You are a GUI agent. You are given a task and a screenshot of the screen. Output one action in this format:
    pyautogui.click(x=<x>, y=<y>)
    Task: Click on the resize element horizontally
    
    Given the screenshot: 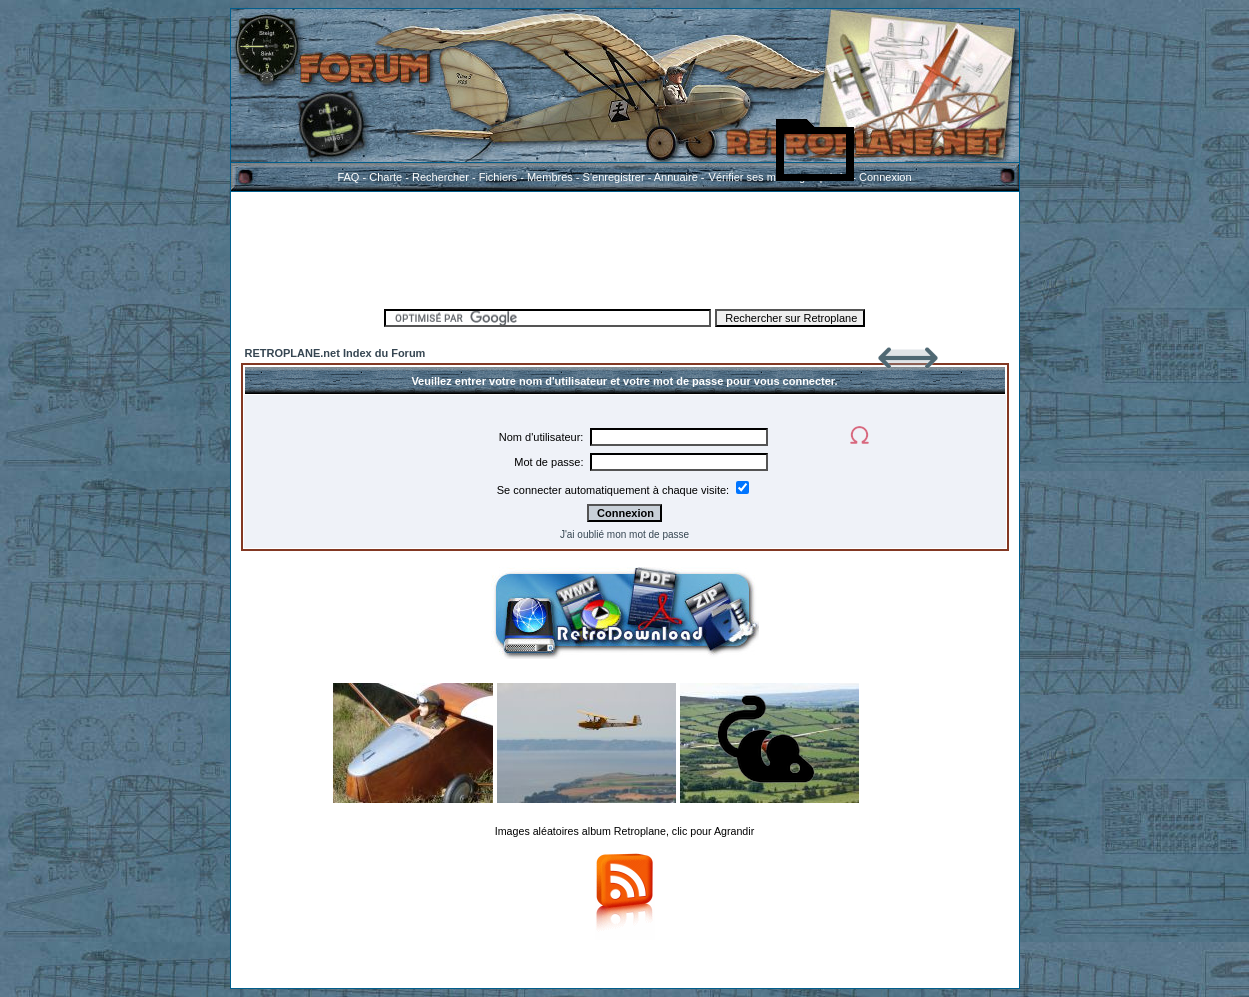 What is the action you would take?
    pyautogui.click(x=908, y=358)
    